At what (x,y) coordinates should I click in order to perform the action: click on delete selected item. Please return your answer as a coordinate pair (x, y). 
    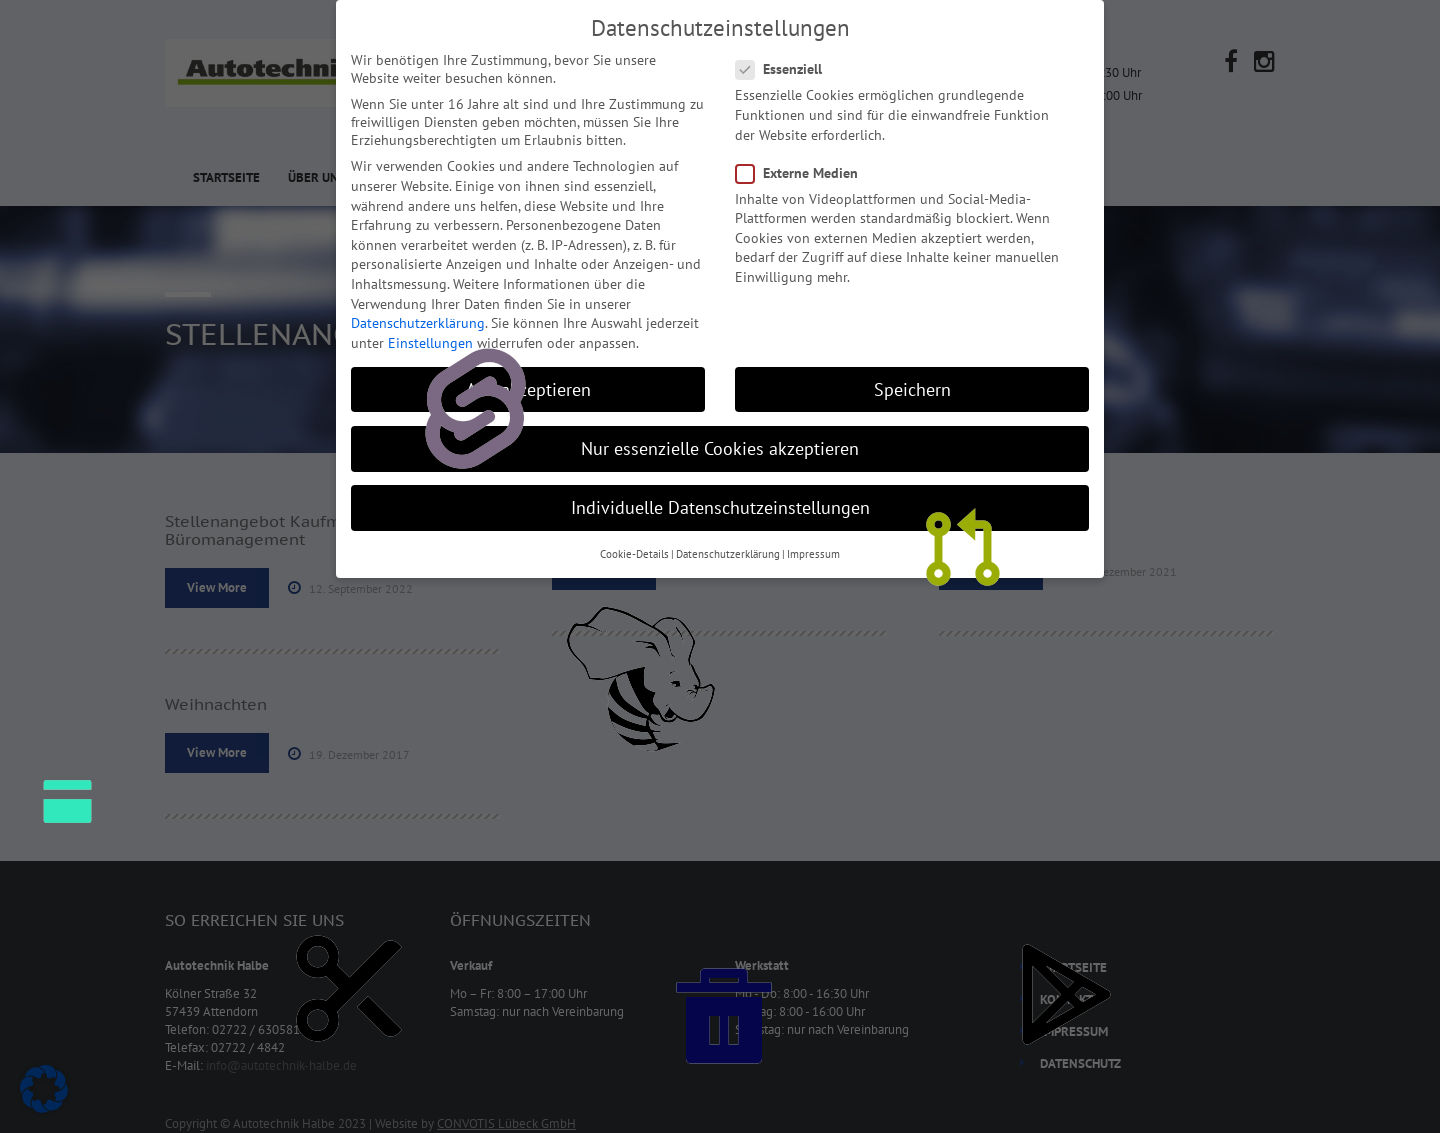
    Looking at the image, I should click on (724, 1016).